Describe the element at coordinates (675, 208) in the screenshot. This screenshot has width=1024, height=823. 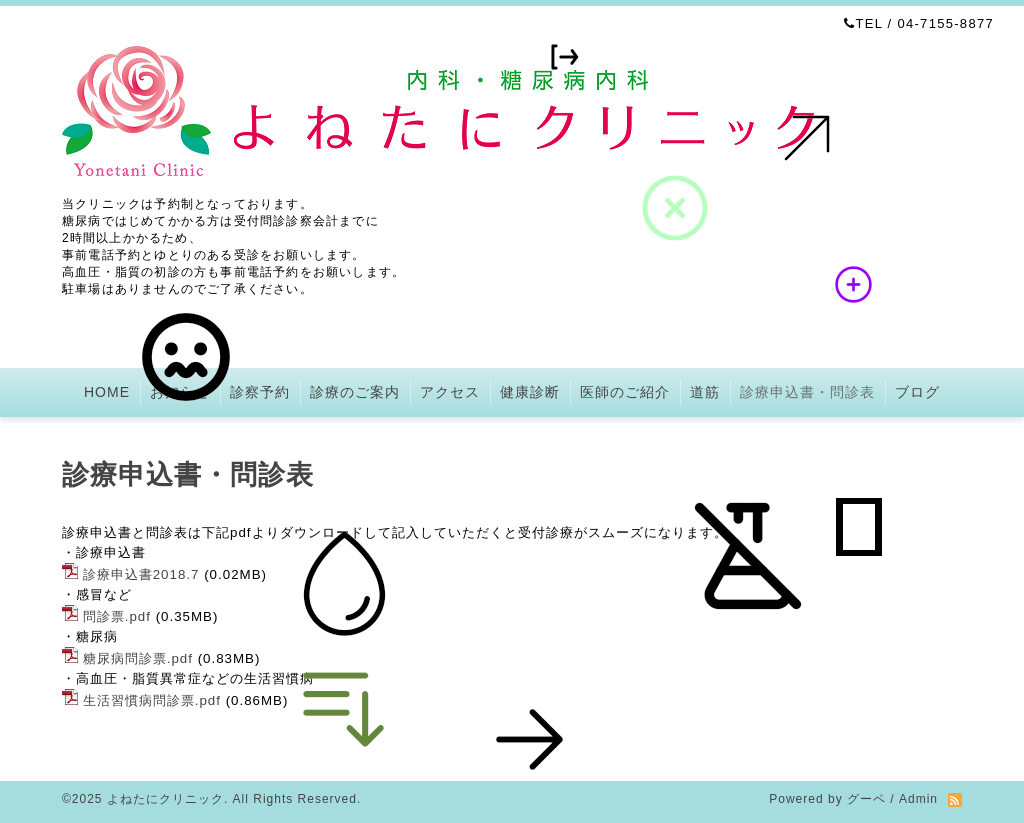
I see `close or dismiss a dialog` at that location.